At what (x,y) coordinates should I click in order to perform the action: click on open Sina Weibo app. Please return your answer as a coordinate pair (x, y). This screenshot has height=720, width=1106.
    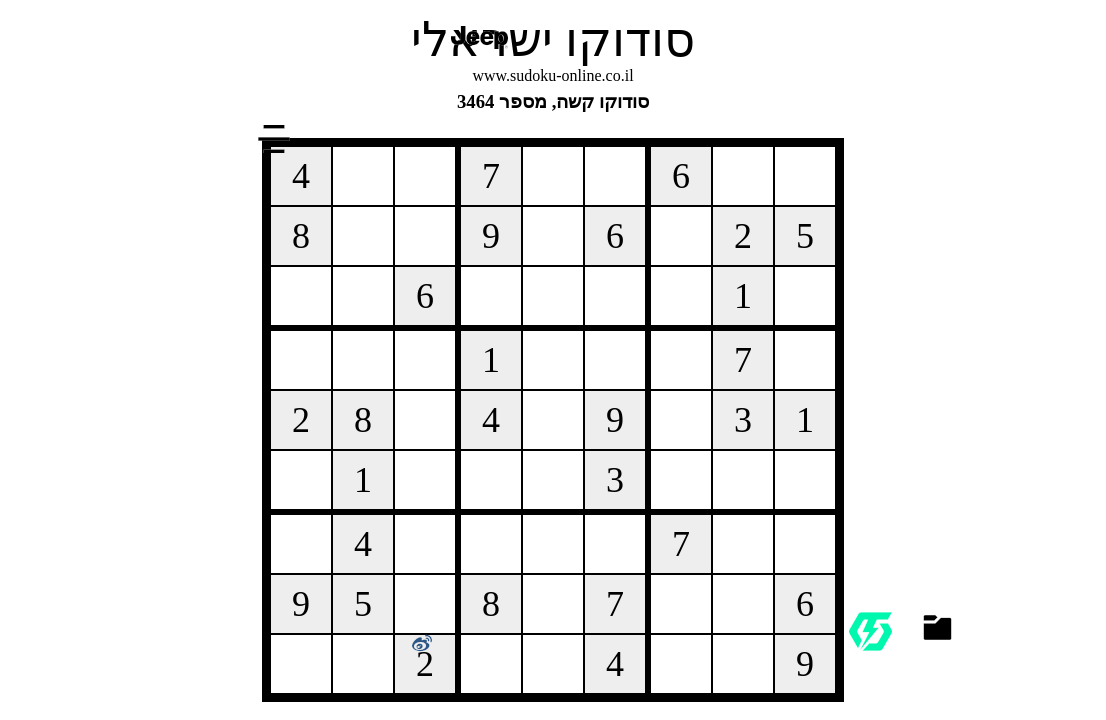
    Looking at the image, I should click on (422, 643).